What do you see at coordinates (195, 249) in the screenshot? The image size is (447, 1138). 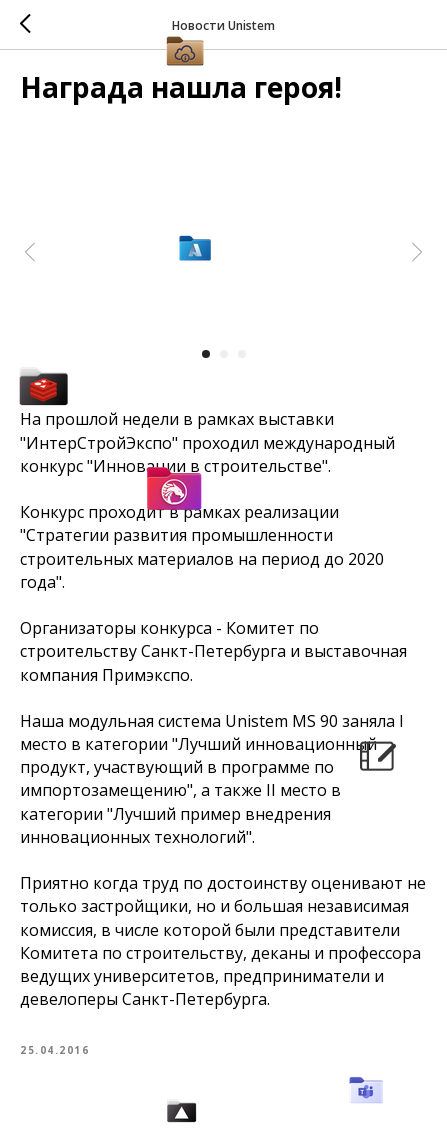 I see `open microsoft azure project folder` at bounding box center [195, 249].